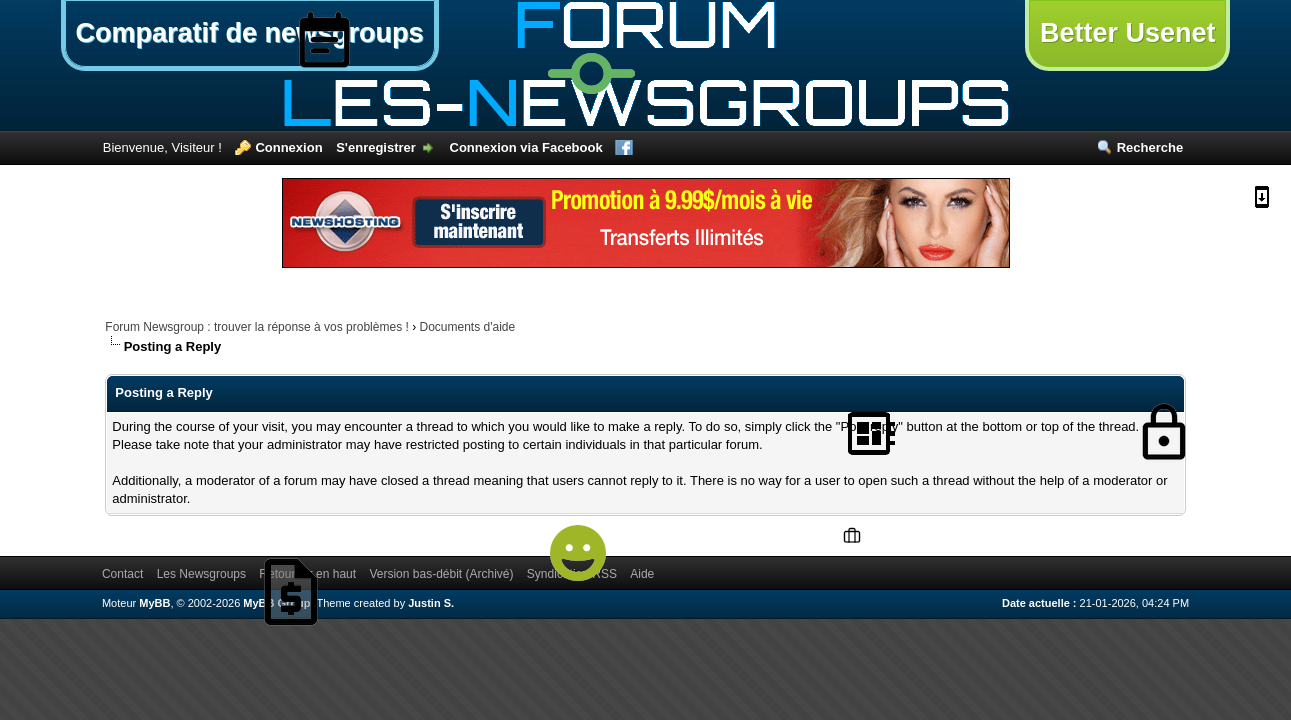  I want to click on view commit history, so click(591, 73).